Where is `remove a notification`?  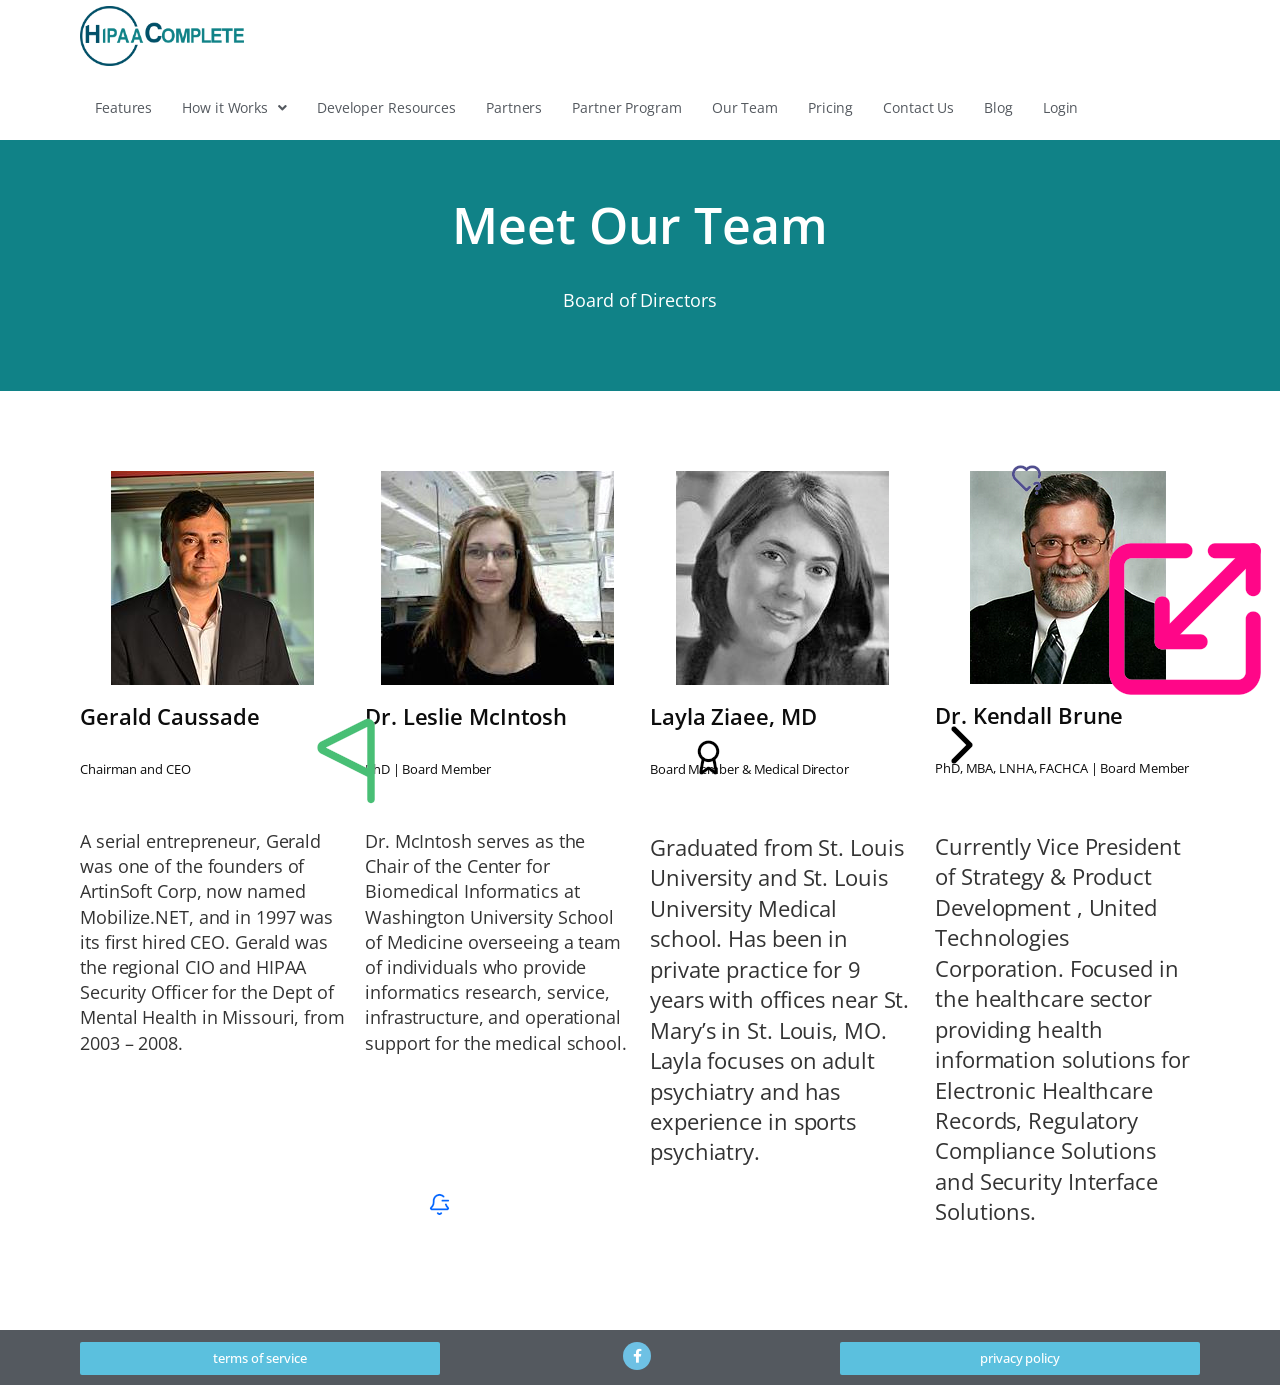 remove a notification is located at coordinates (439, 1204).